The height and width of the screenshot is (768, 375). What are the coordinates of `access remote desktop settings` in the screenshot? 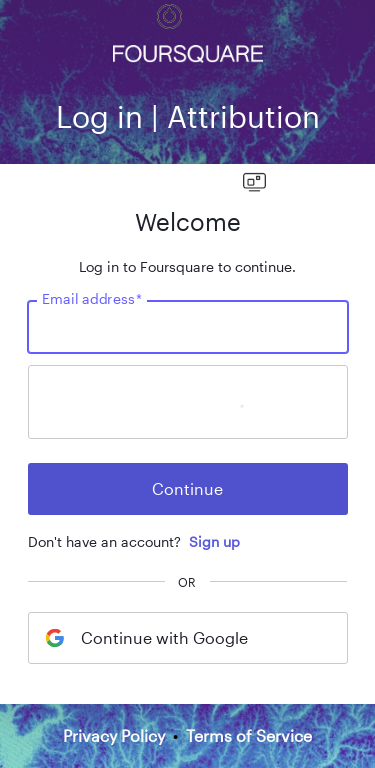 It's located at (254, 181).